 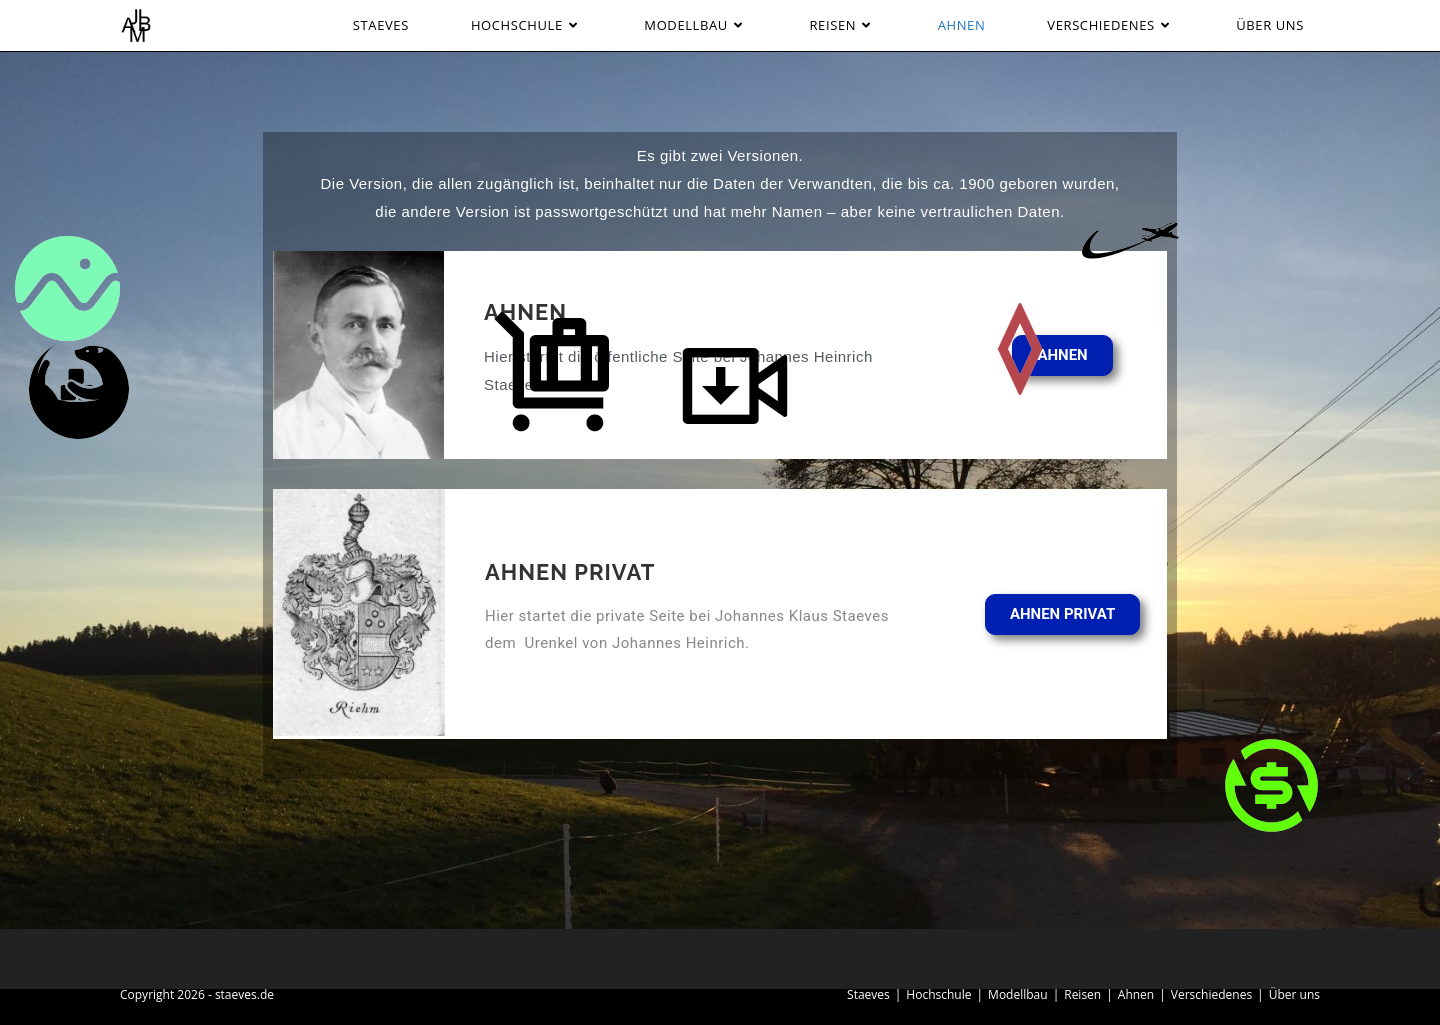 I want to click on download video to device, so click(x=735, y=386).